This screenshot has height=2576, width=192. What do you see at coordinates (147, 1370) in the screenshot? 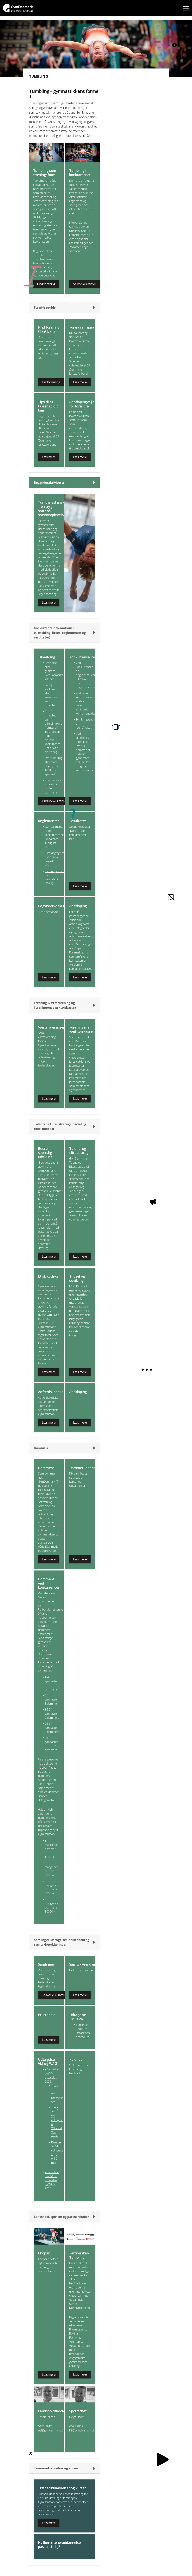
I see `access more options or actions` at bounding box center [147, 1370].